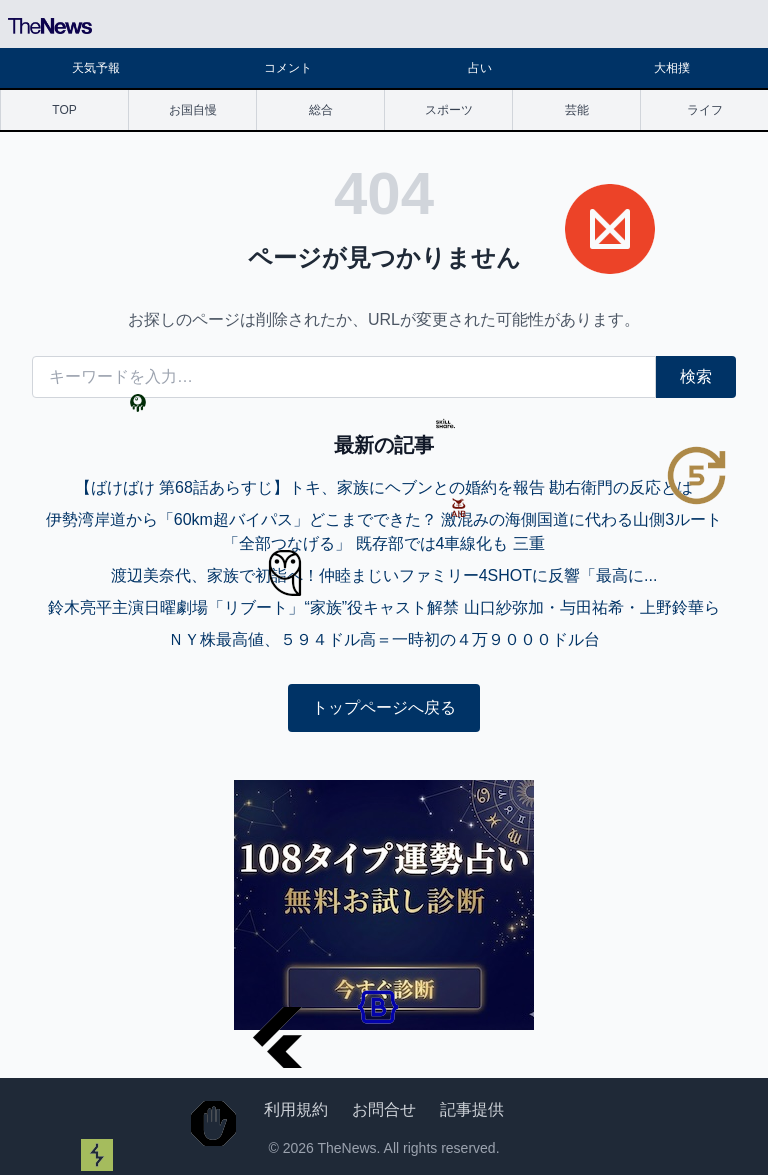 This screenshot has width=768, height=1175. Describe the element at coordinates (610, 229) in the screenshot. I see `open milanote app` at that location.